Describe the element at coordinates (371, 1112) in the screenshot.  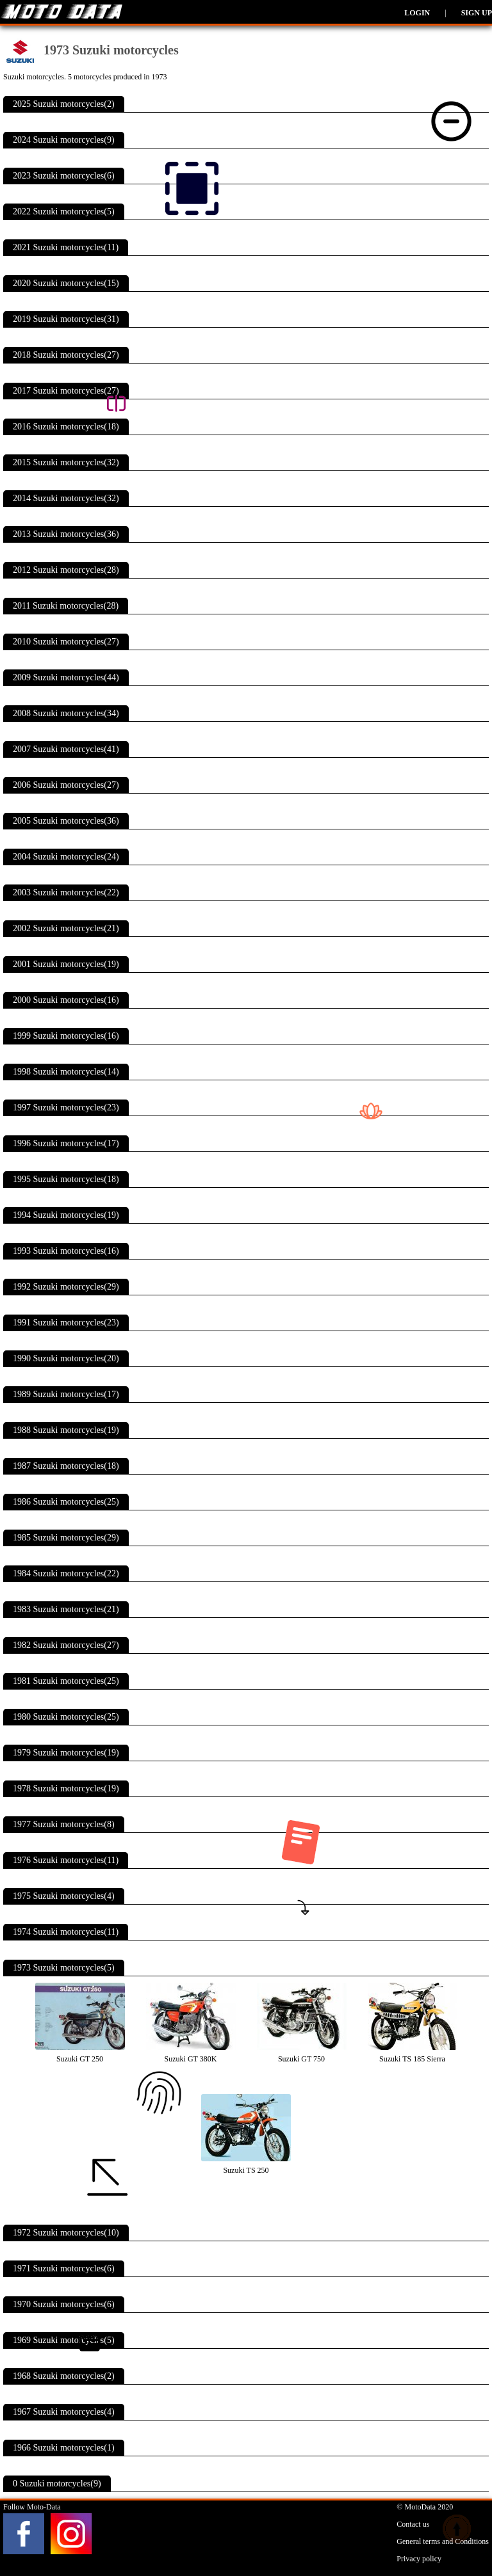
I see `open meditation or mindfulness feature` at that location.